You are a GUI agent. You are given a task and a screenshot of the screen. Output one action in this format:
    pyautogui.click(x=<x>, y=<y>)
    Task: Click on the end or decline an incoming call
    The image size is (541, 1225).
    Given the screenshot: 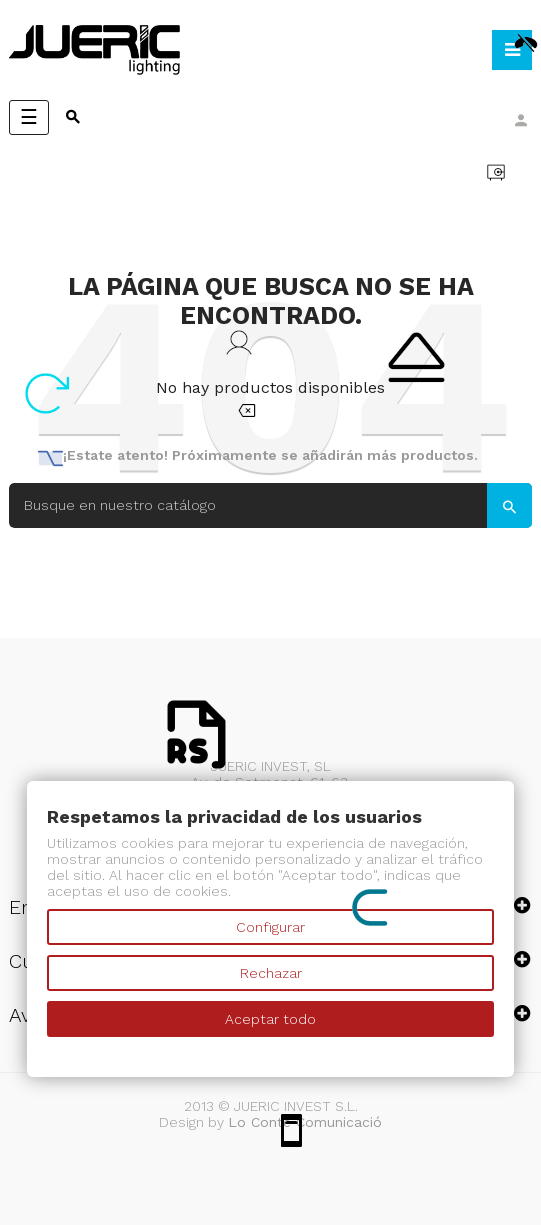 What is the action you would take?
    pyautogui.click(x=526, y=43)
    